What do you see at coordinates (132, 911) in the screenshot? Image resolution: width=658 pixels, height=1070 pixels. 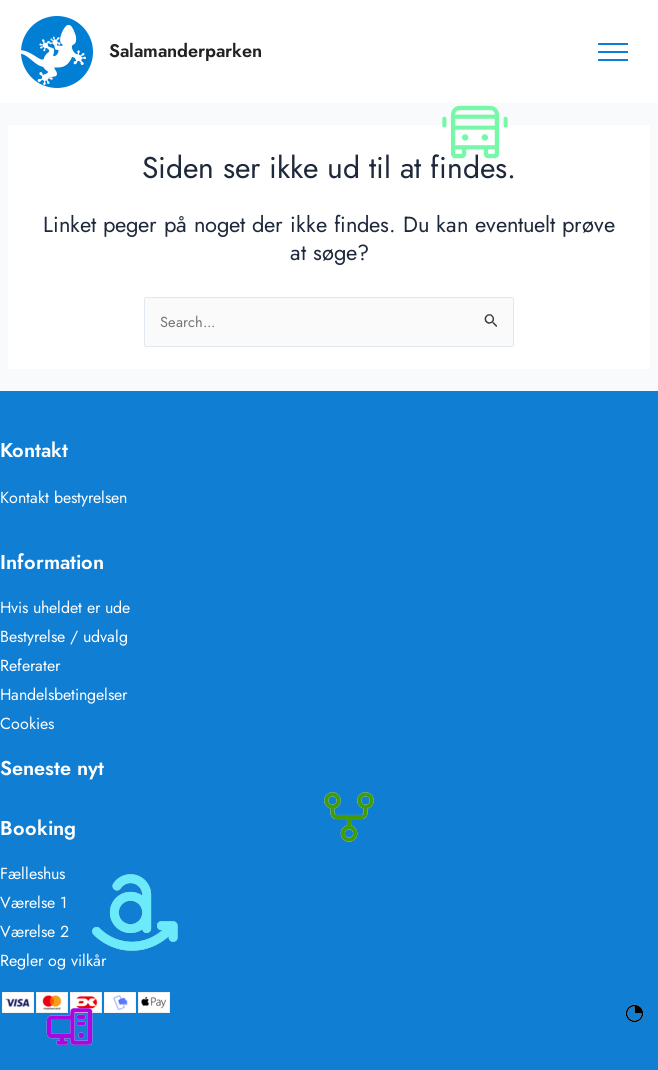 I see `open the Amazon app or website` at bounding box center [132, 911].